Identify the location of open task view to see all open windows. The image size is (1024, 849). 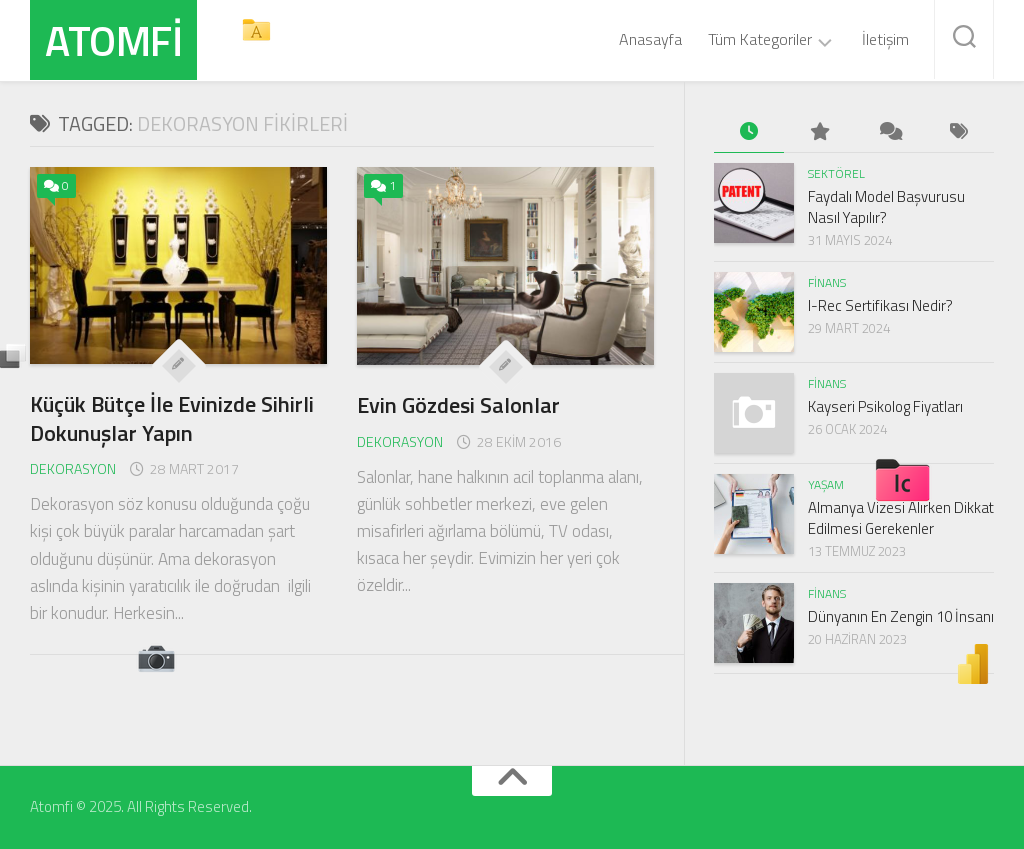
(13, 356).